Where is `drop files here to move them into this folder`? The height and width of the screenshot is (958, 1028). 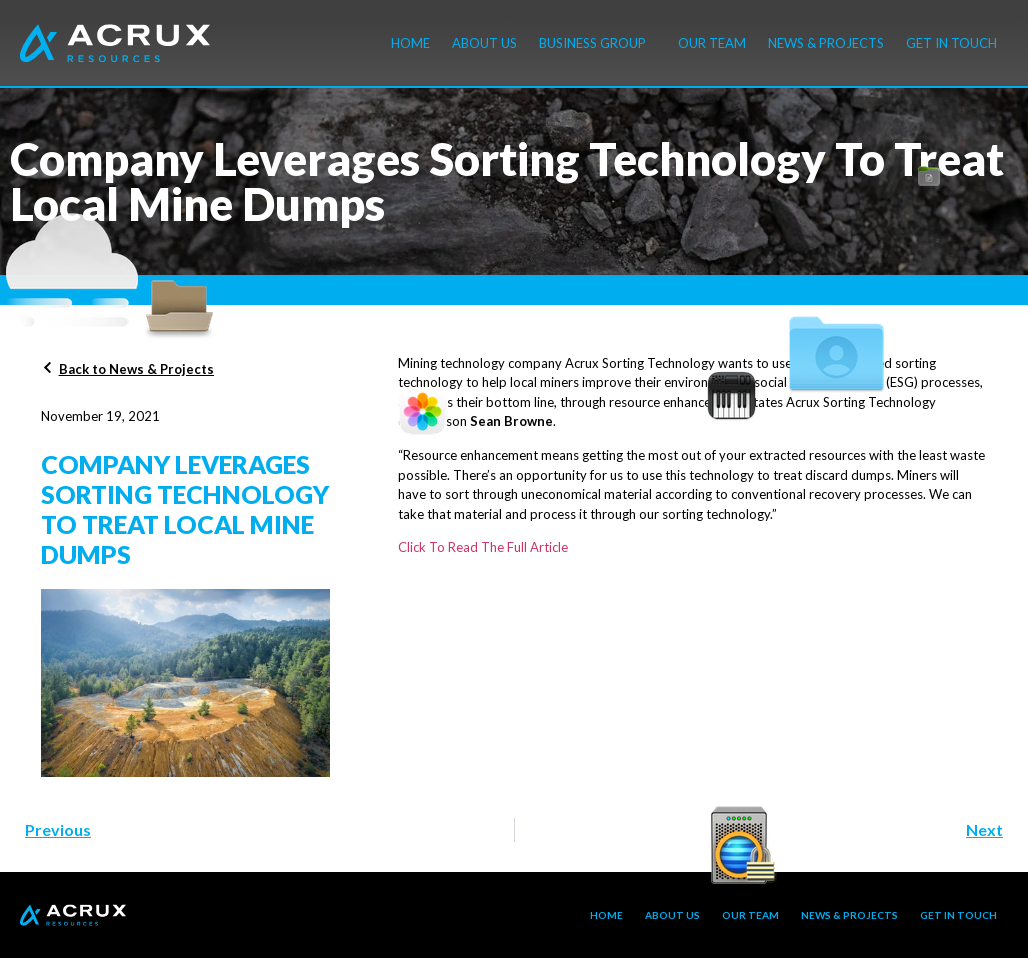 drop files here to move them into this folder is located at coordinates (179, 309).